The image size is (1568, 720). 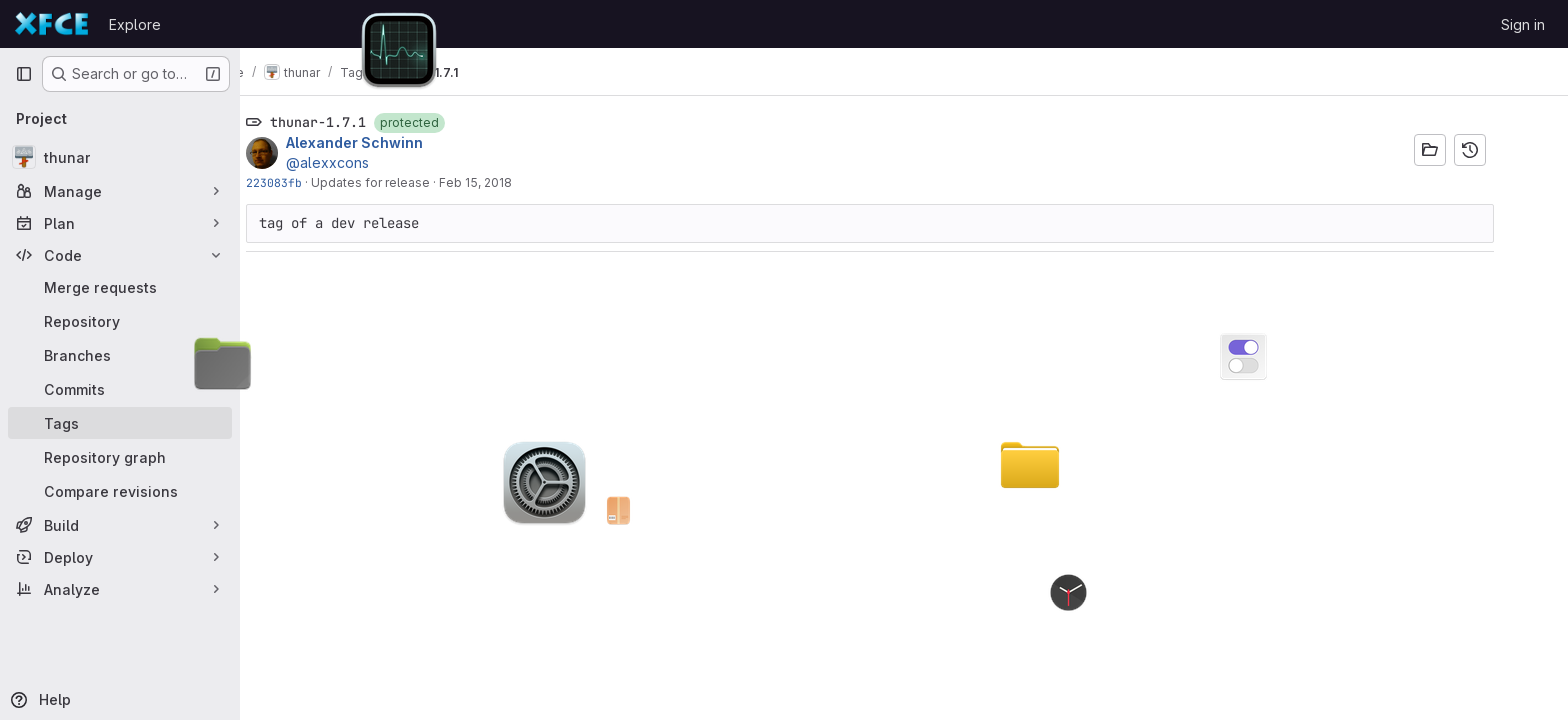 I want to click on open system settings or preferences, so click(x=544, y=482).